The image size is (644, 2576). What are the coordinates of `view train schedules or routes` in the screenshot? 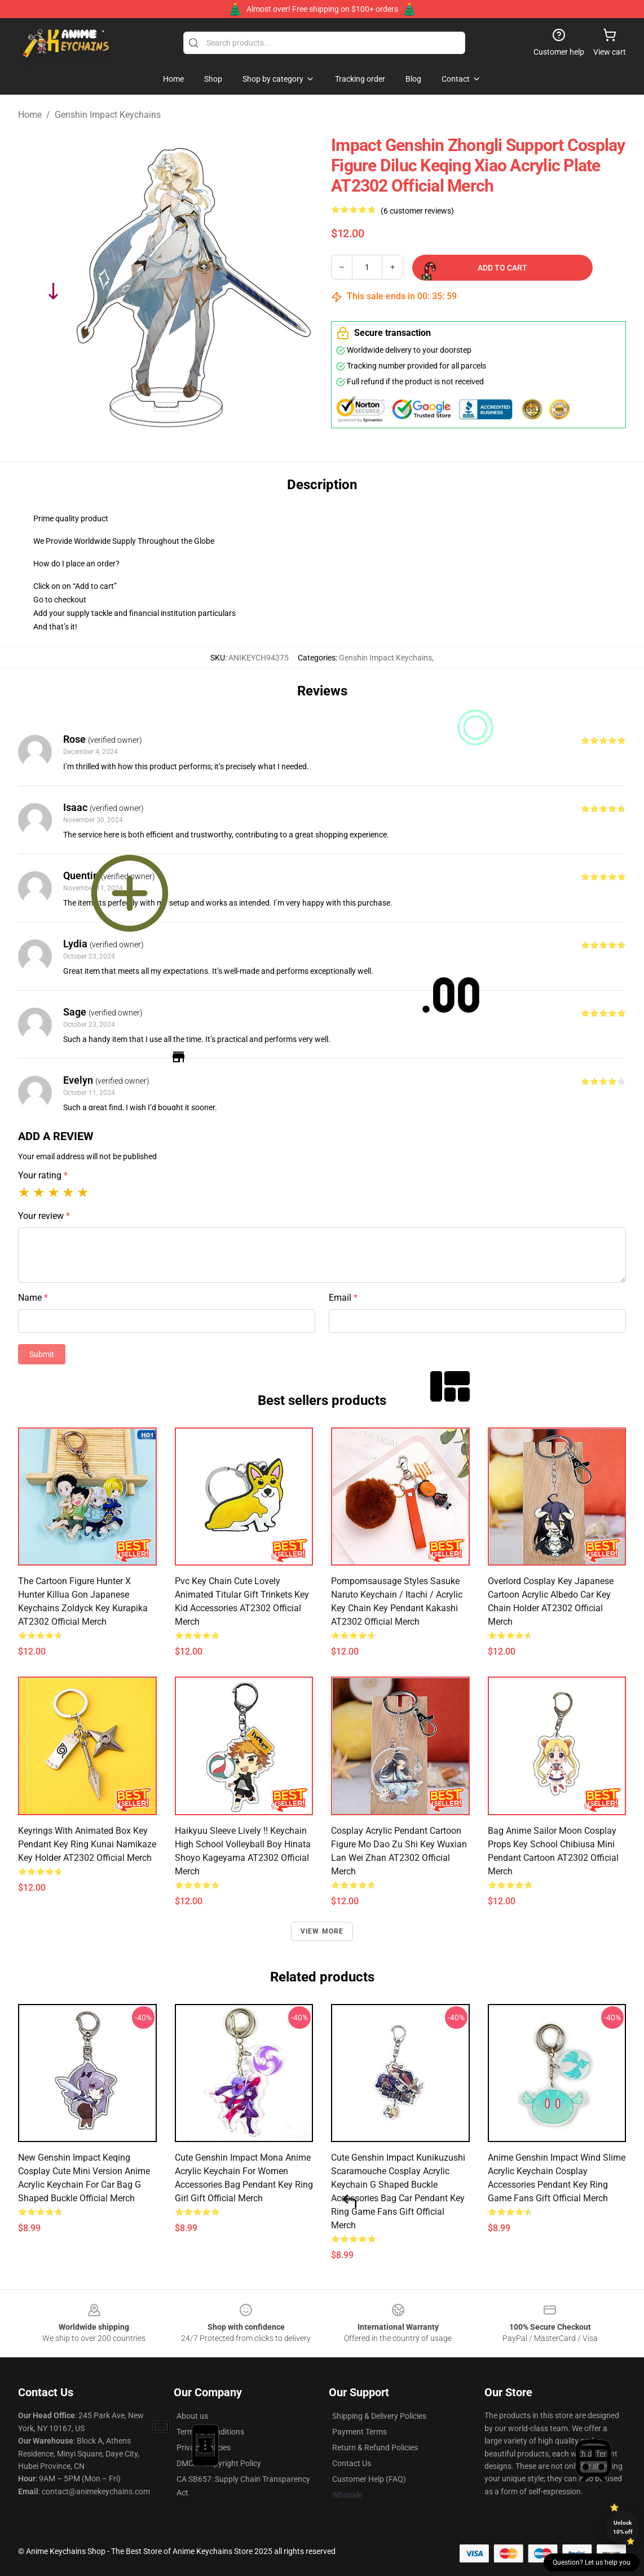 It's located at (593, 2461).